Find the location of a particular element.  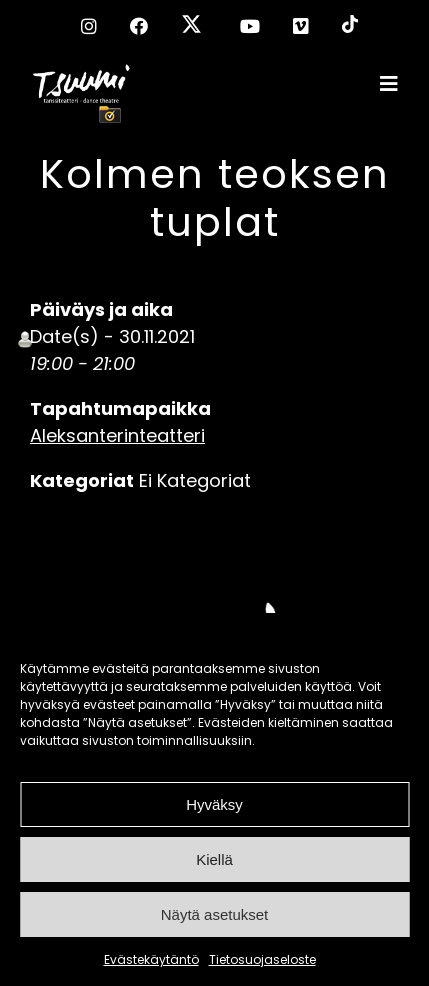

open norton antivirus files folder is located at coordinates (110, 115).